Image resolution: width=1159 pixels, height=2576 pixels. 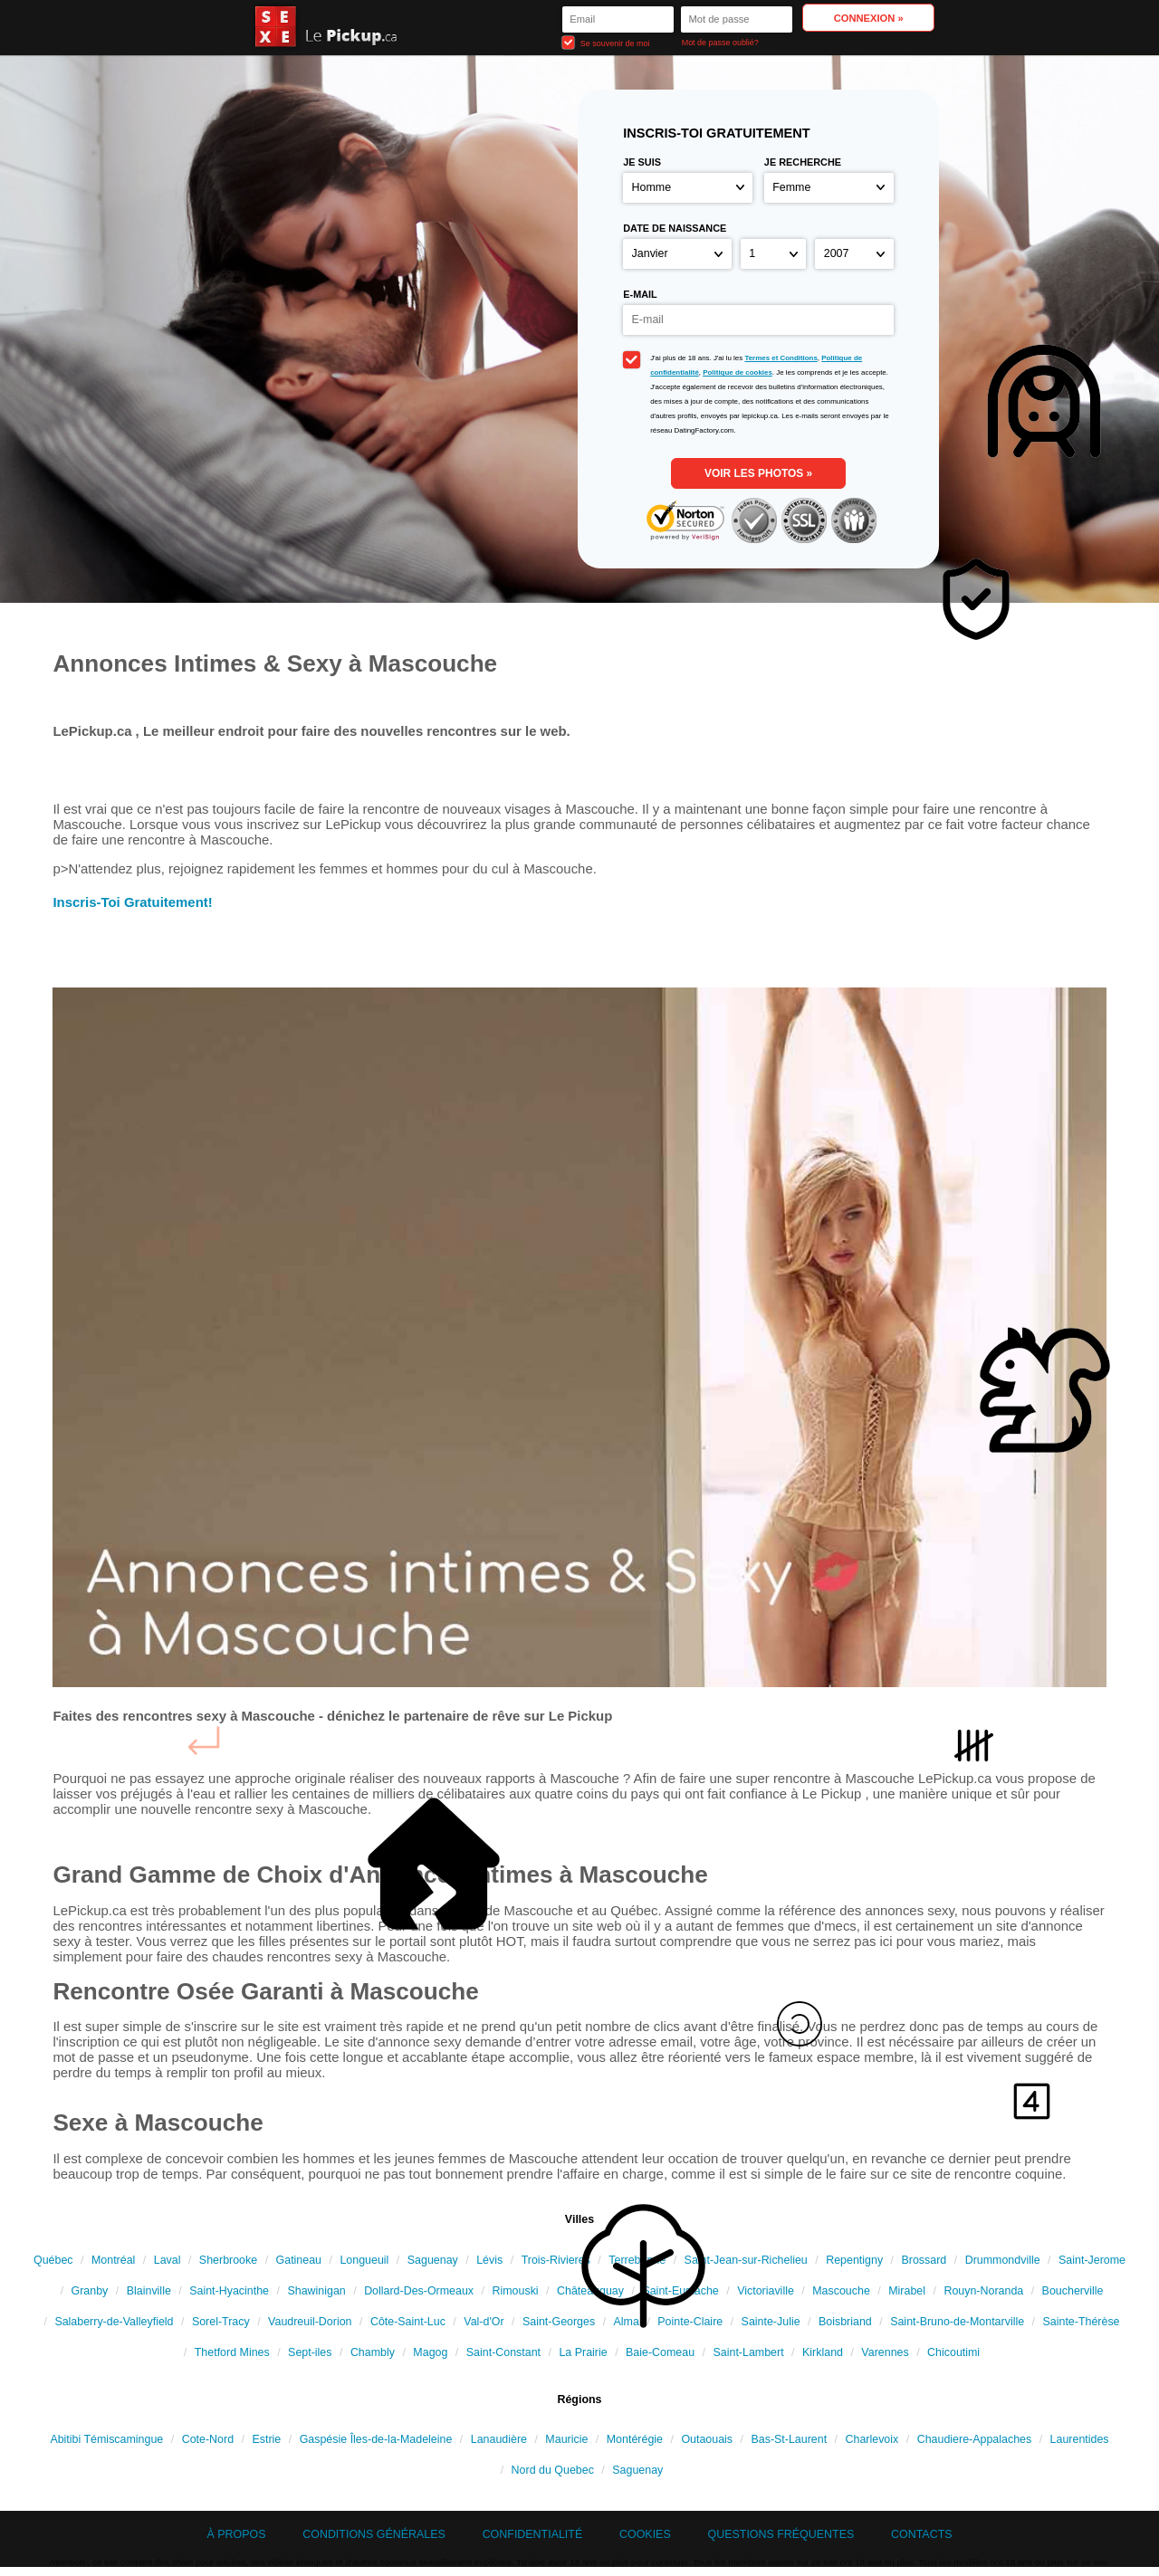 What do you see at coordinates (1045, 1388) in the screenshot?
I see `access squirrel version control settings` at bounding box center [1045, 1388].